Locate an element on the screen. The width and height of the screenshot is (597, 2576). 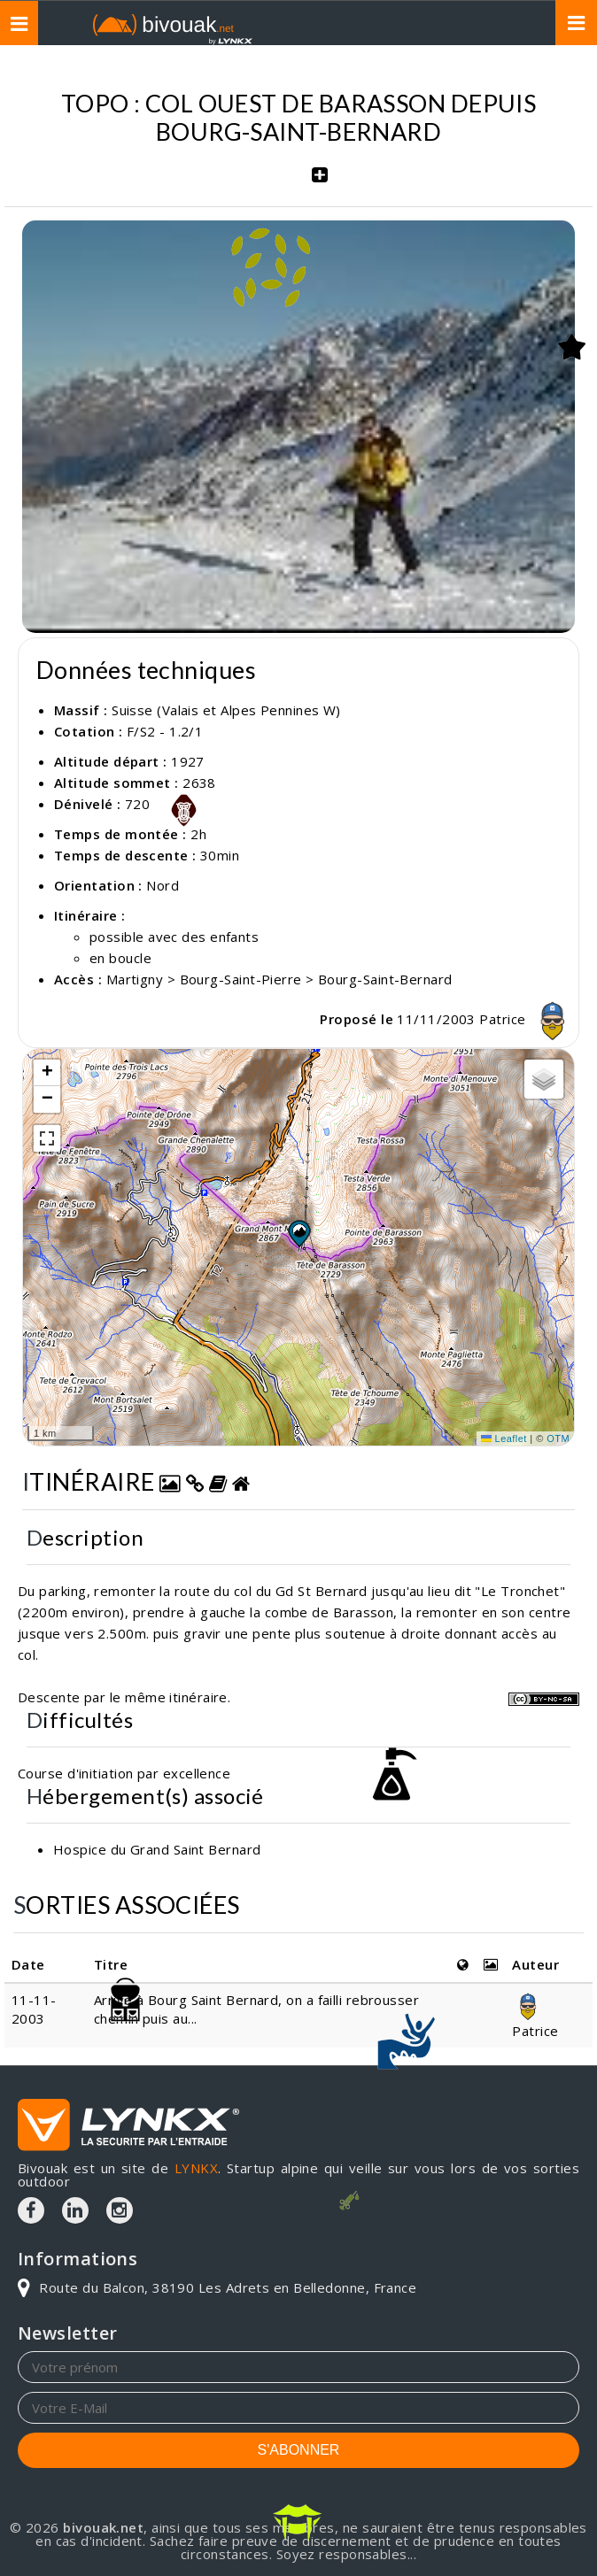
vampire or monster character selection is located at coordinates (298, 2521).